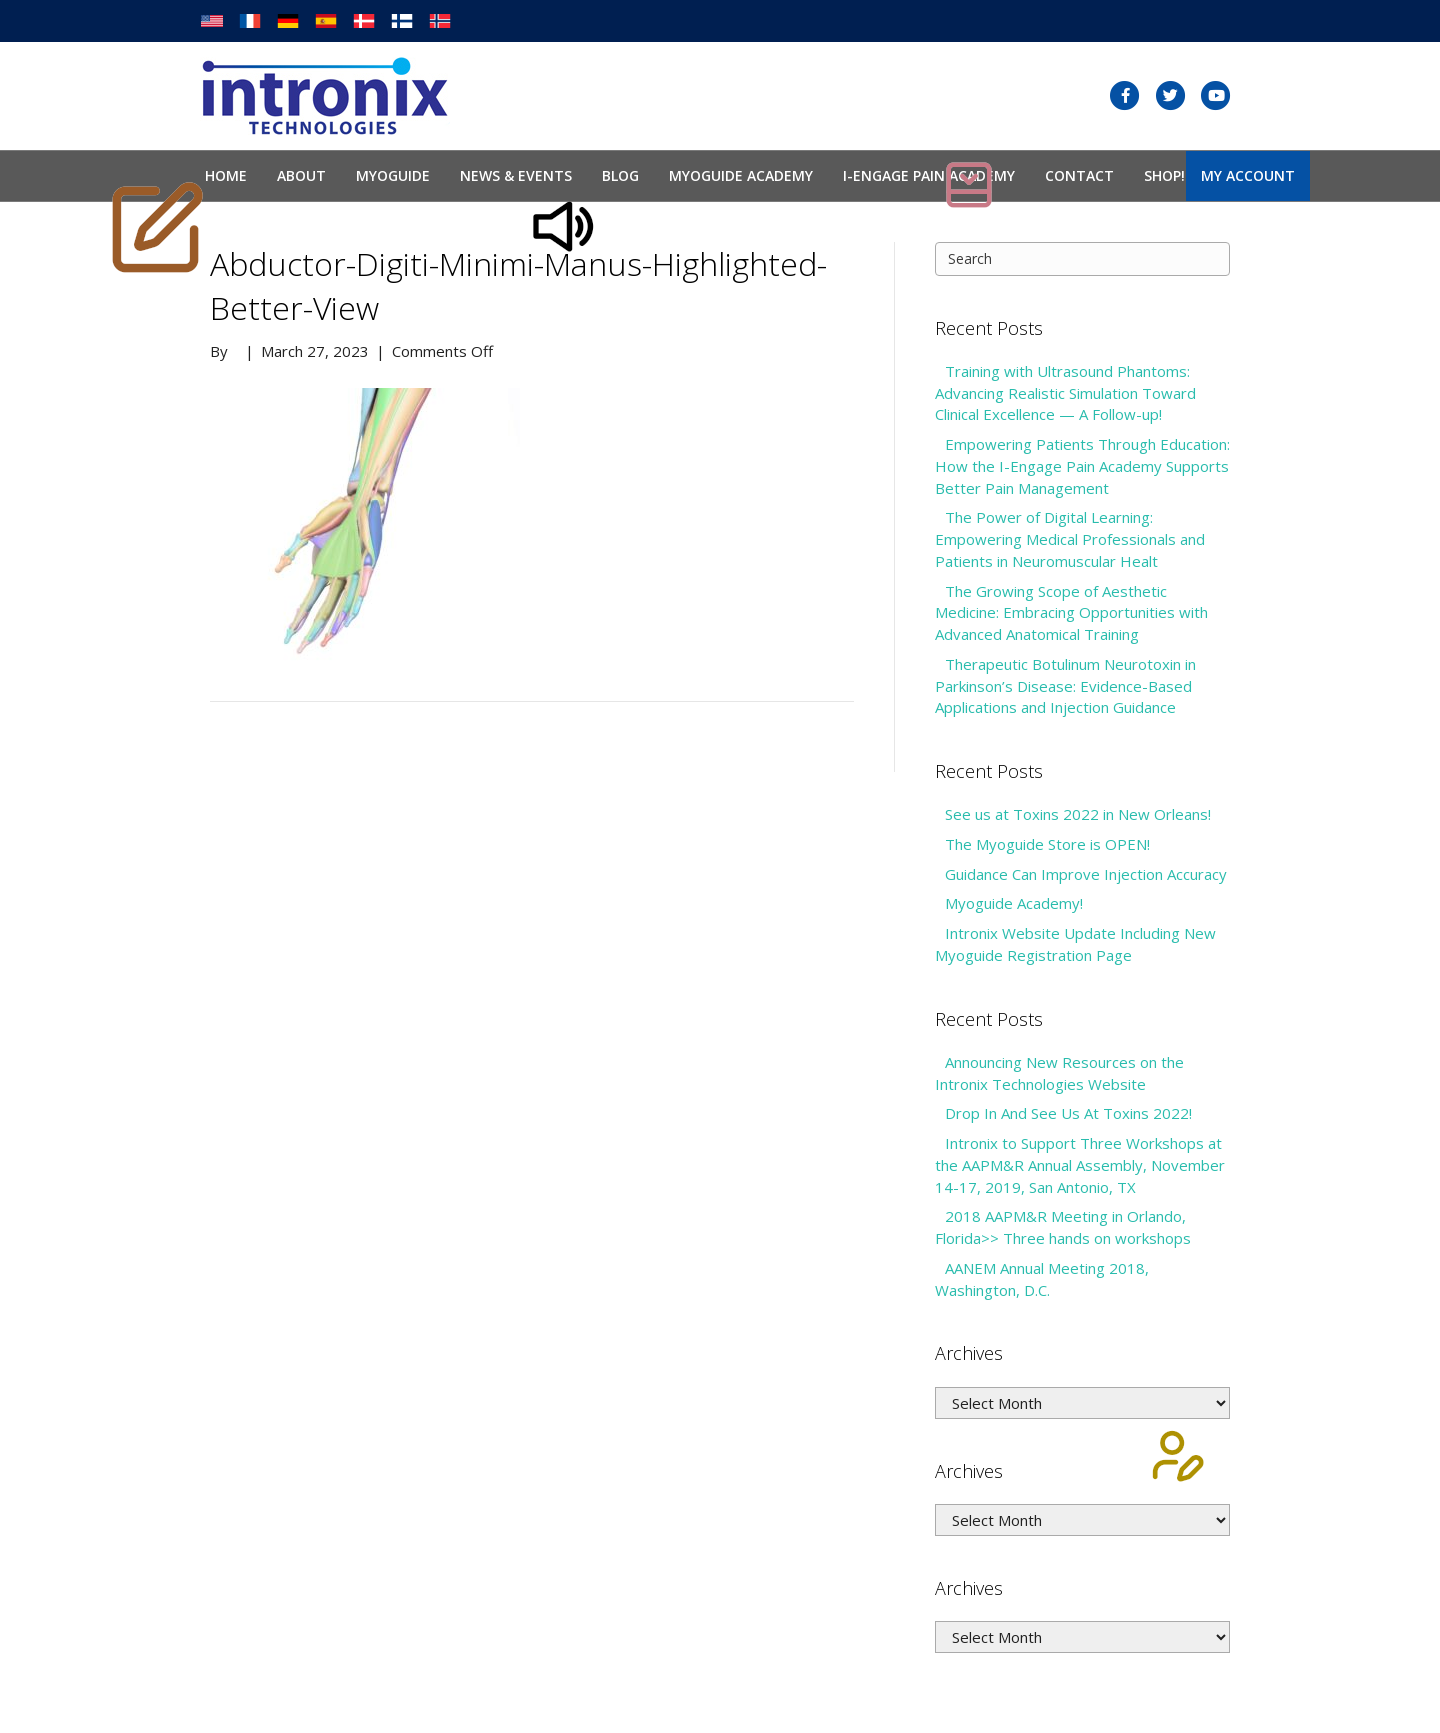 Image resolution: width=1440 pixels, height=1733 pixels. Describe the element at coordinates (155, 229) in the screenshot. I see `compose a new post or message` at that location.